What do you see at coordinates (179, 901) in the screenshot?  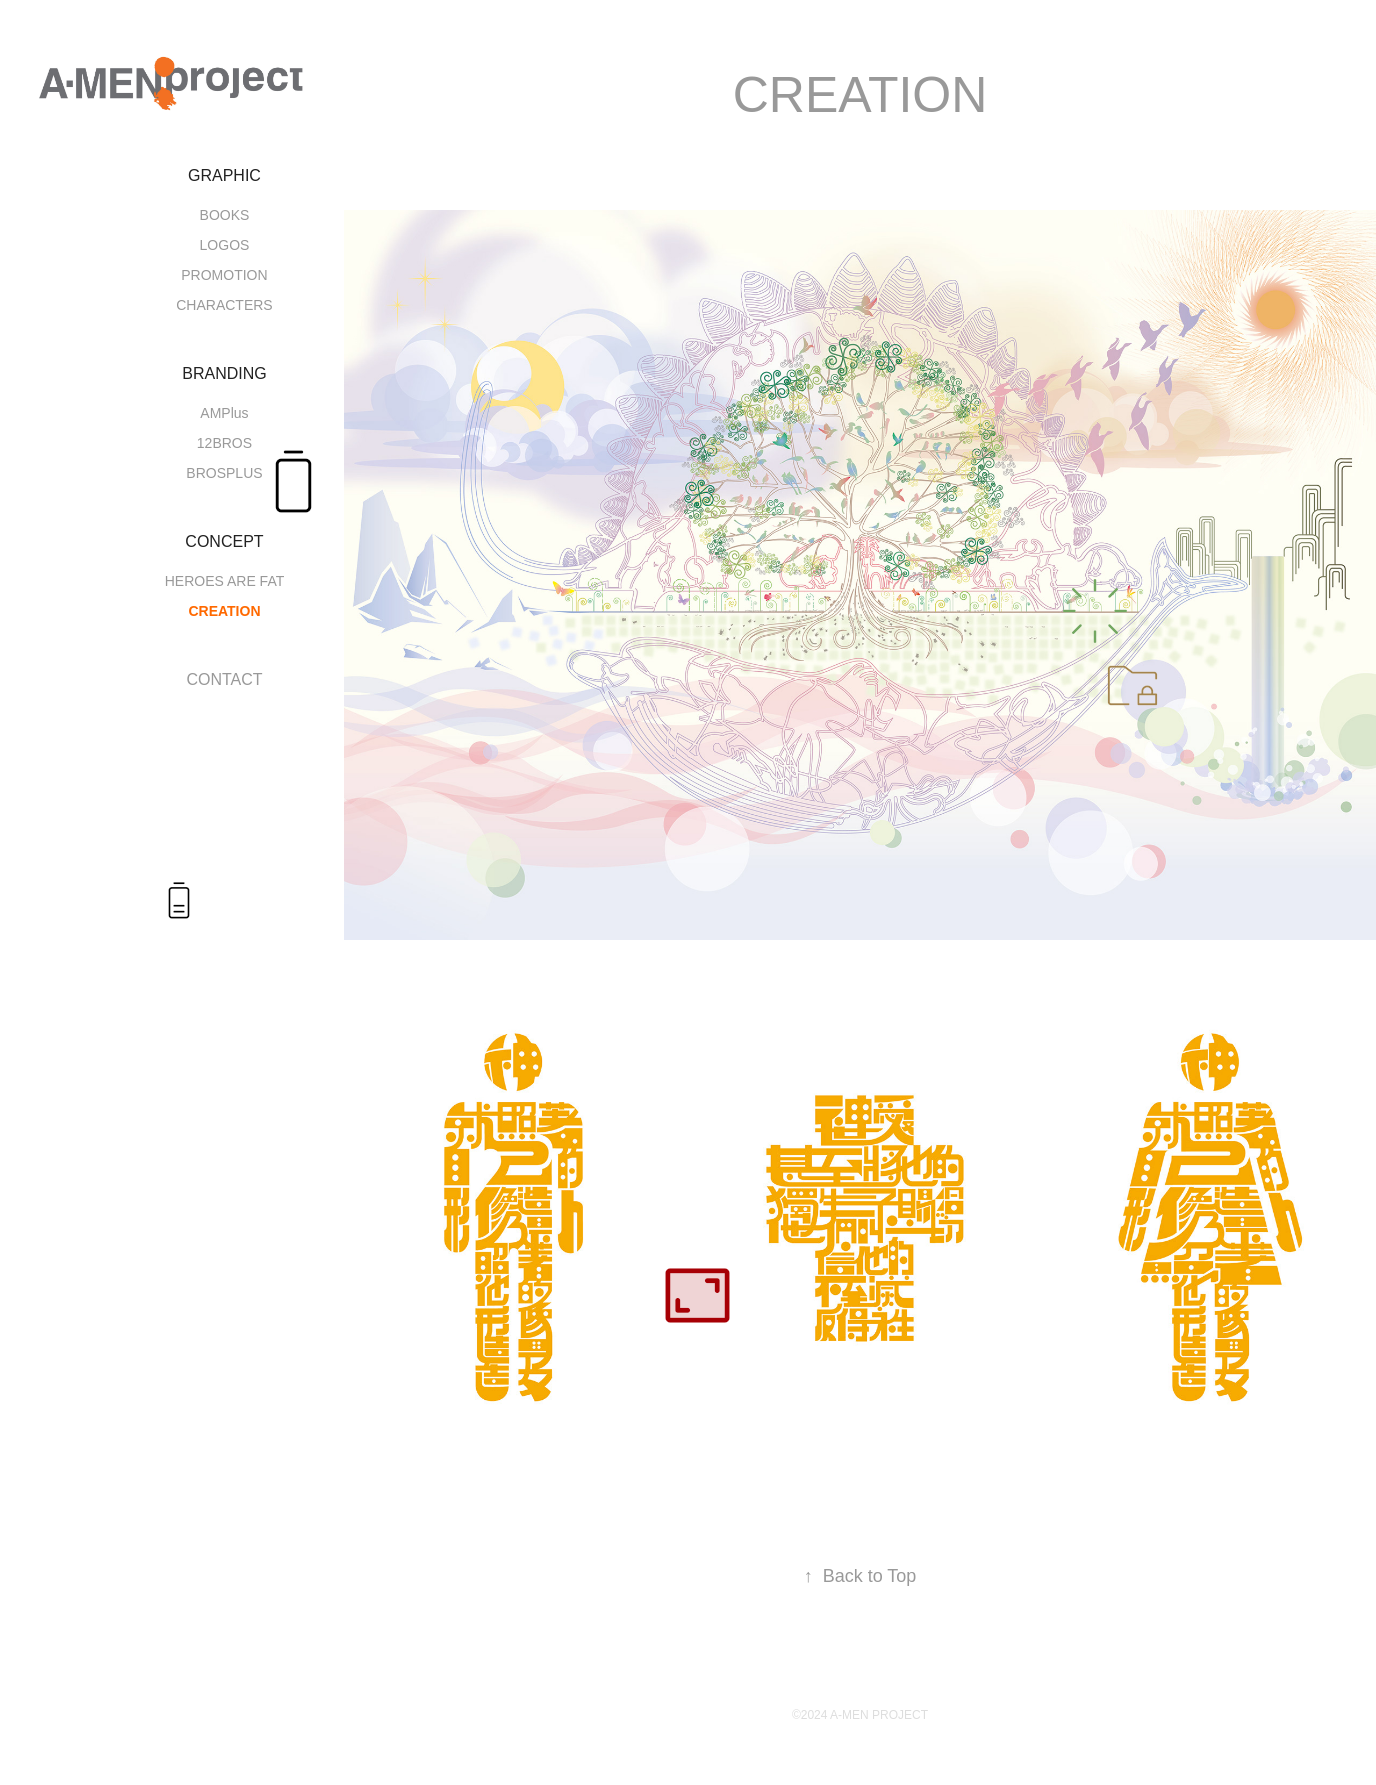 I see `indicates medium battery level` at bounding box center [179, 901].